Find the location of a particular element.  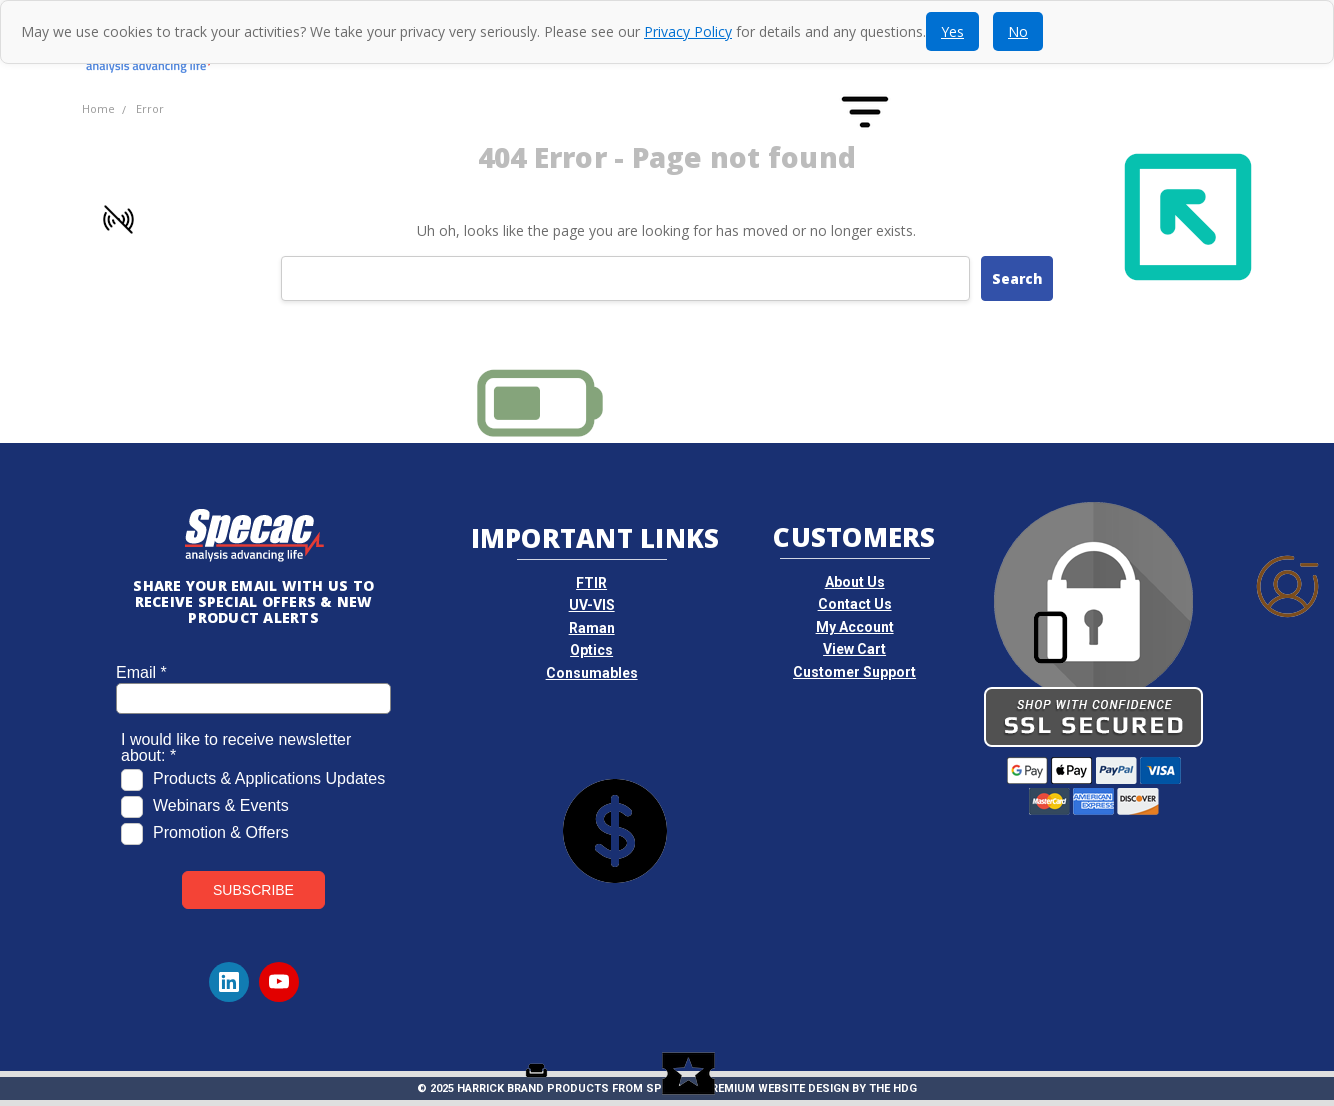

remove a user from your contacts is located at coordinates (1287, 586).